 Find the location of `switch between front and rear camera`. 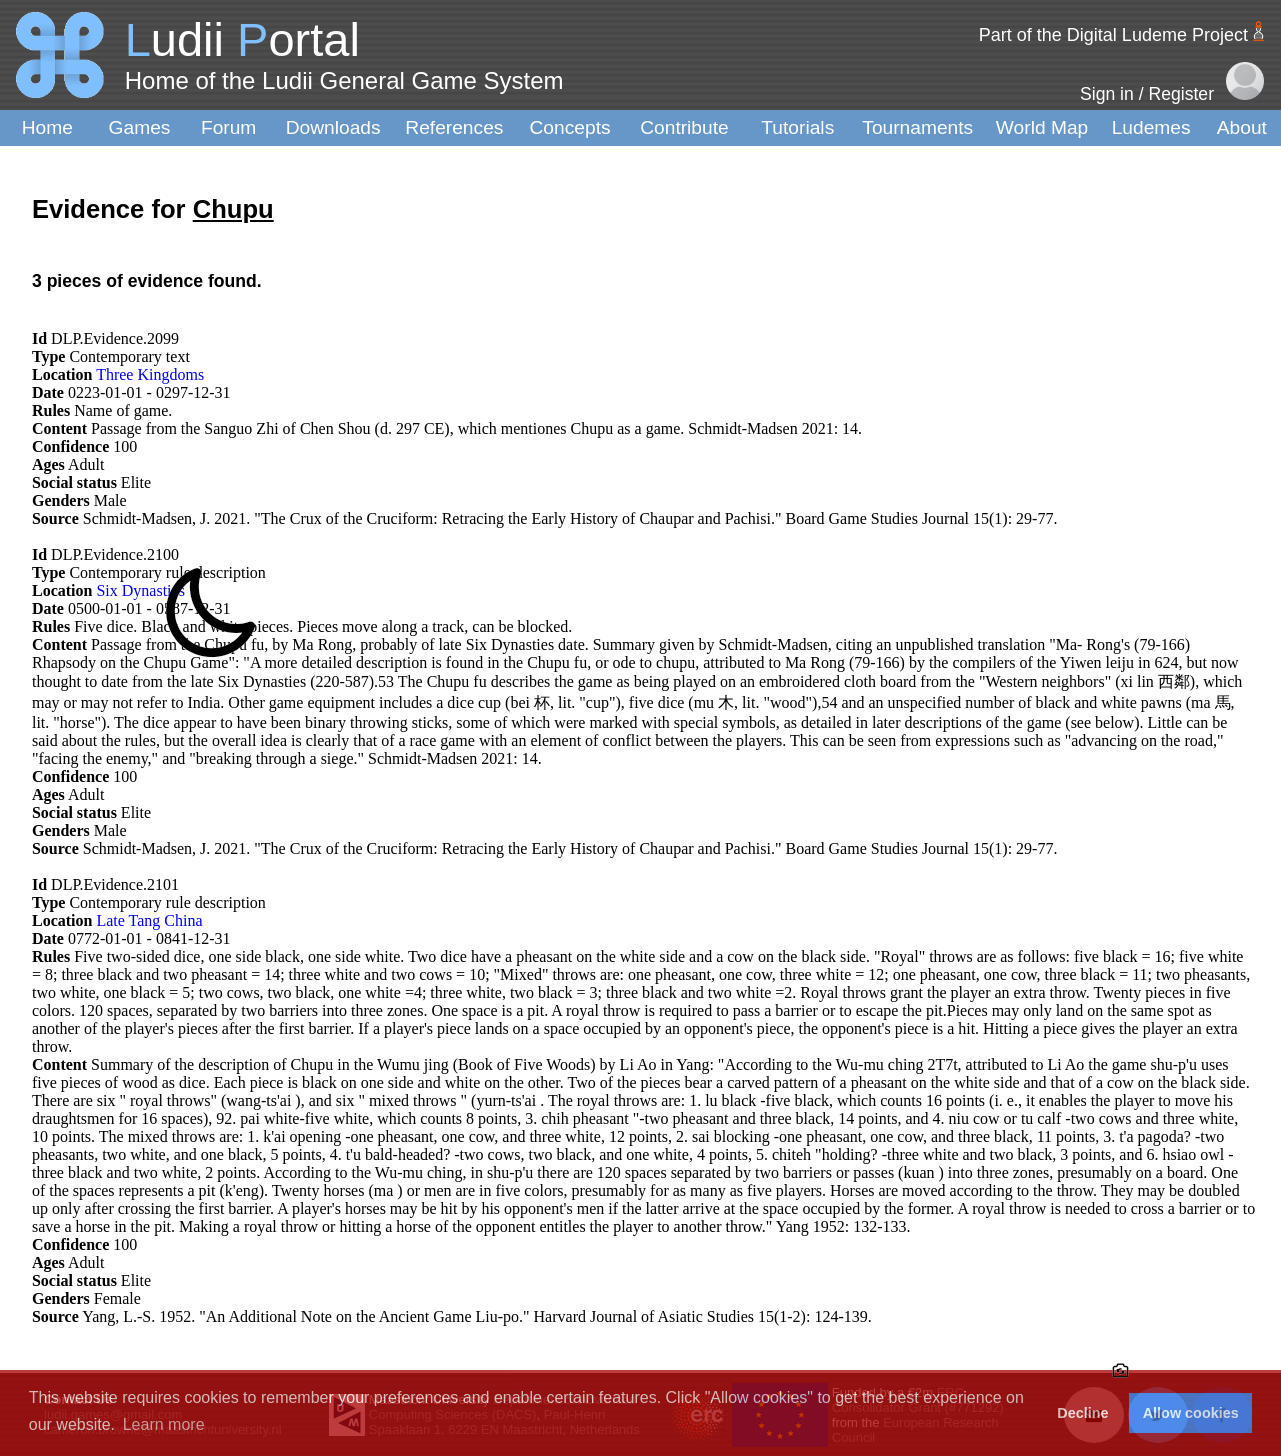

switch between front and rear camera is located at coordinates (1120, 1370).